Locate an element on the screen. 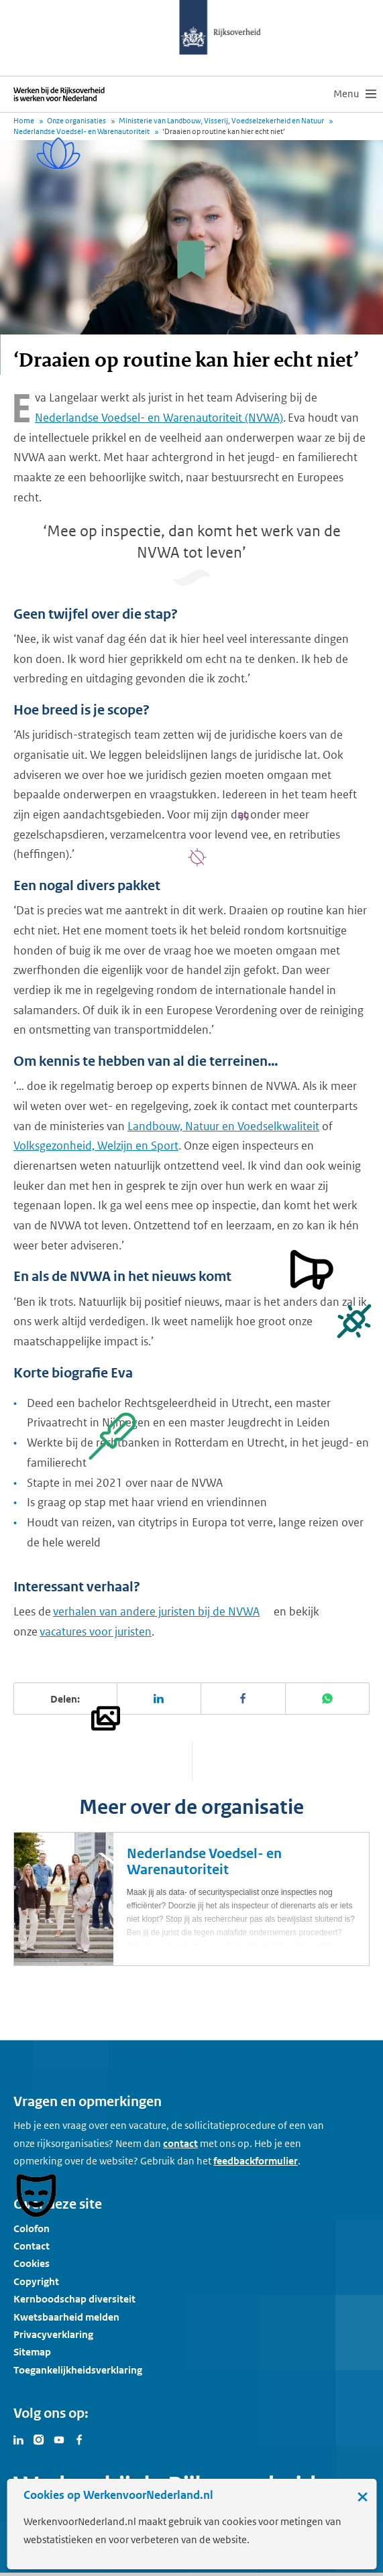  make an announcement or broadcast is located at coordinates (309, 1270).